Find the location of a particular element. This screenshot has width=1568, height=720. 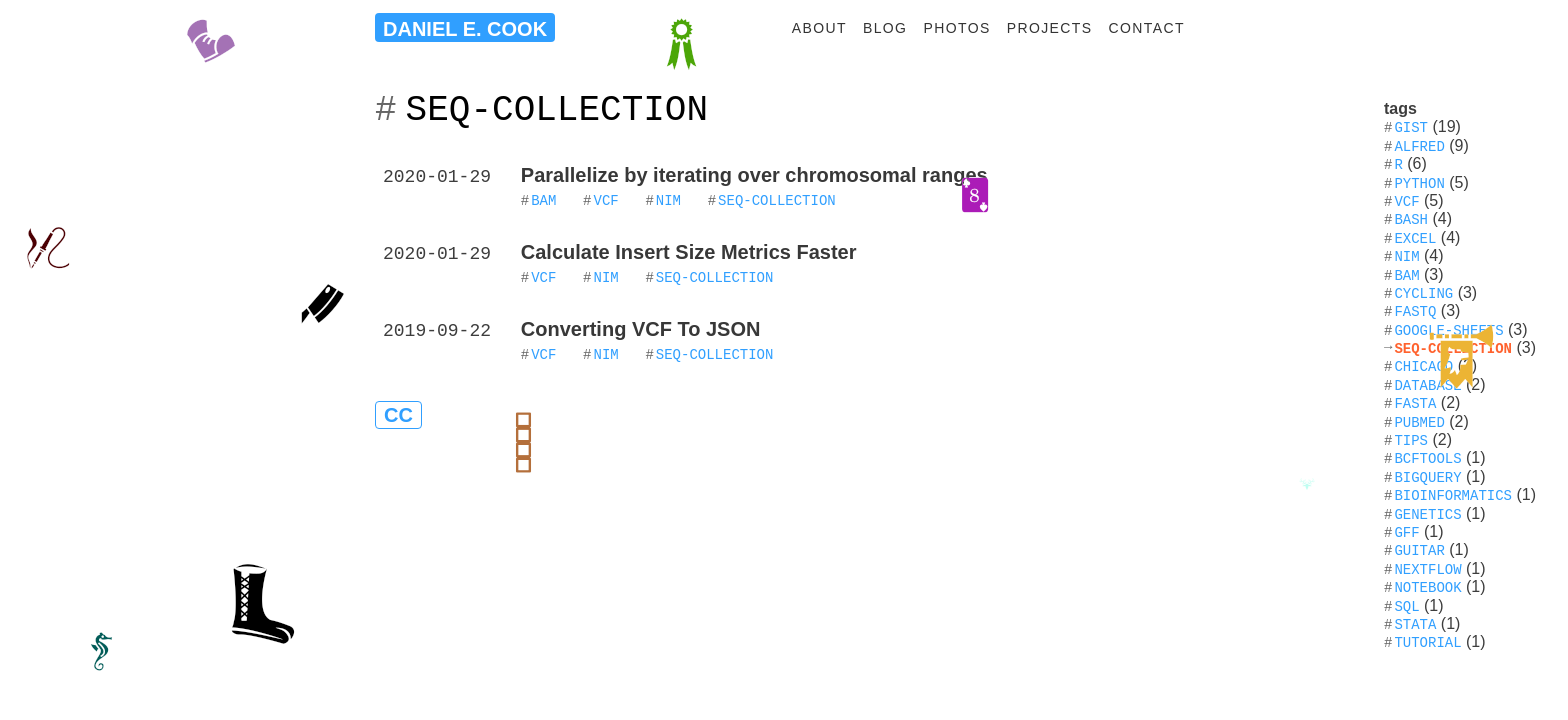

wildlife or nature category indicator is located at coordinates (1307, 484).